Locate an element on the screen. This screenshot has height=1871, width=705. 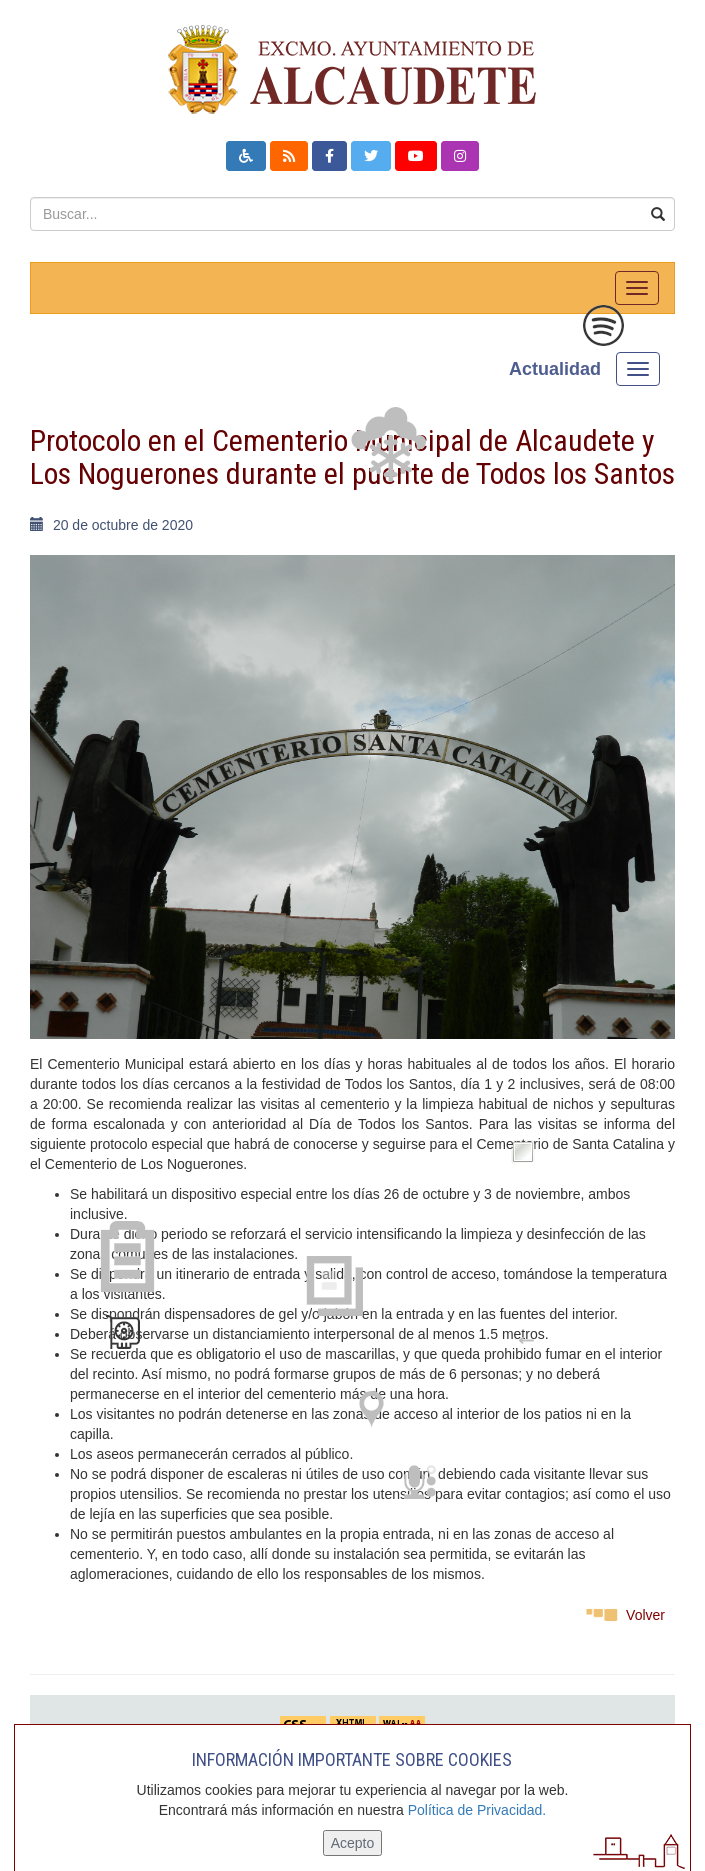
indicates snowy weather conditions is located at coordinates (388, 444).